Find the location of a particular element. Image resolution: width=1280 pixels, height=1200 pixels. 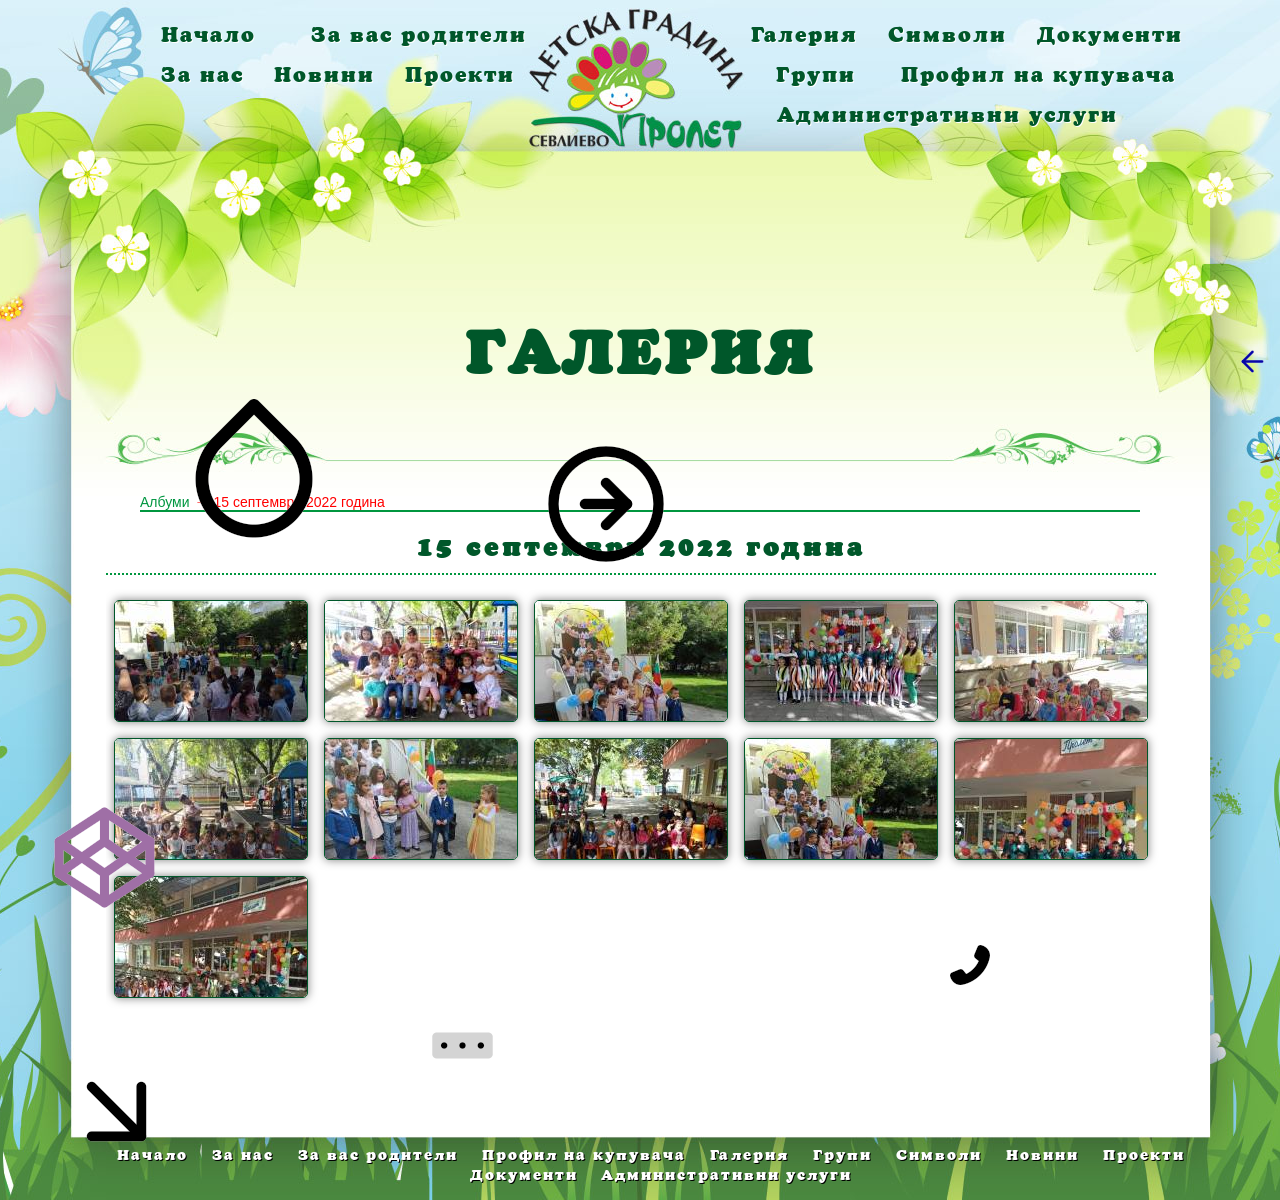

go back to the previous screen is located at coordinates (1252, 361).